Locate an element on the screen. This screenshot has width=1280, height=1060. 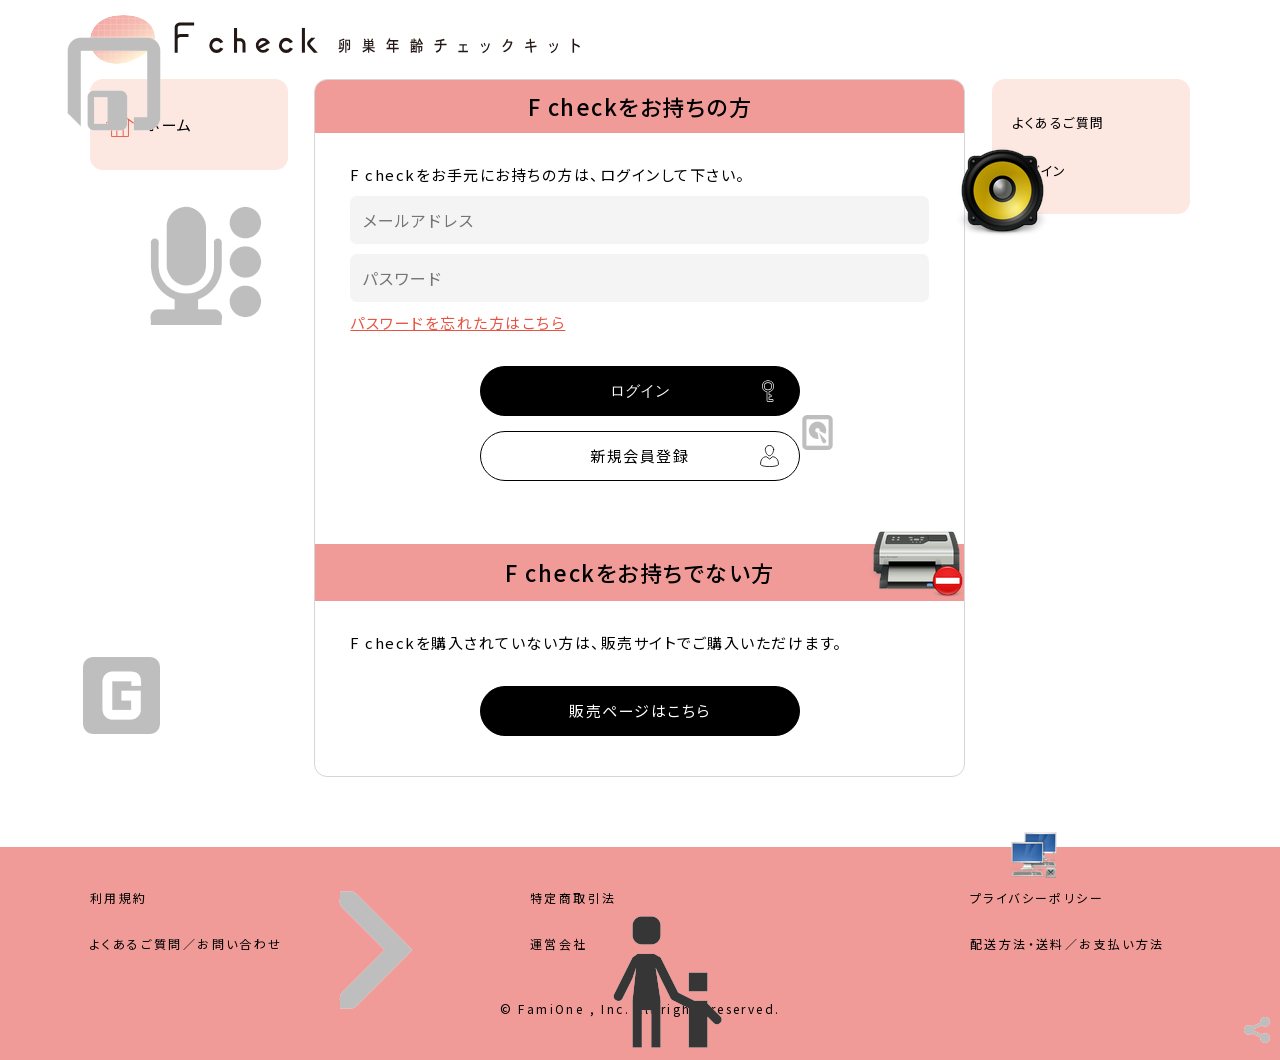
indicates a printer error or malfunction is located at coordinates (916, 558).